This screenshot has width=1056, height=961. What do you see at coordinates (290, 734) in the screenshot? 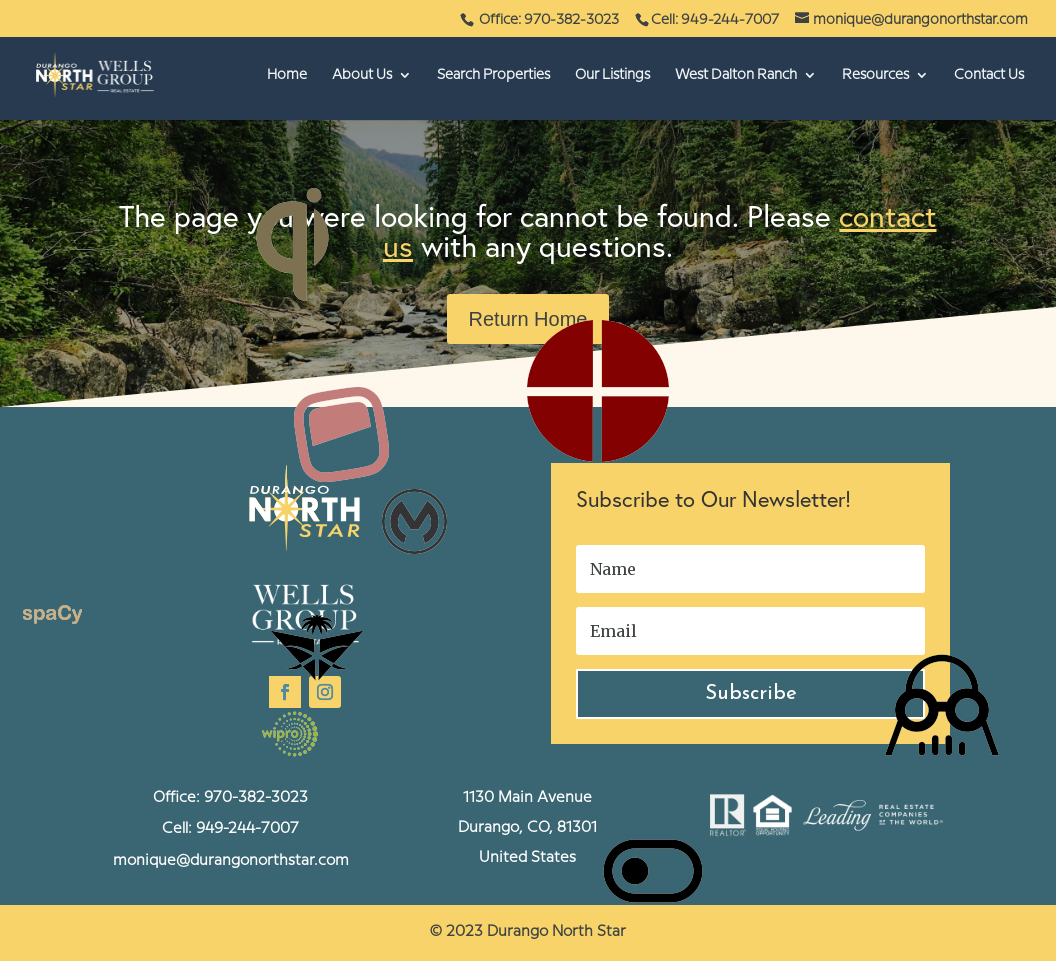
I see `visit the Wipro website or services` at bounding box center [290, 734].